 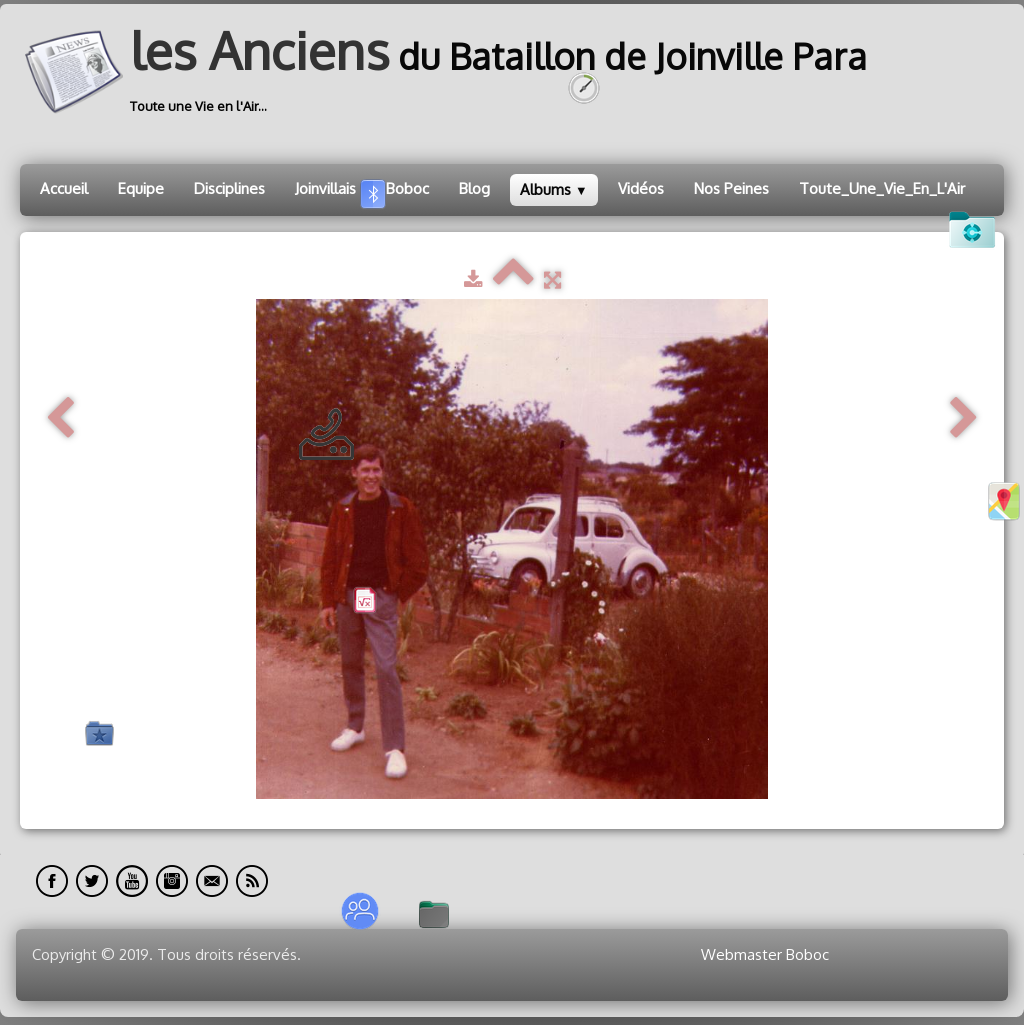 I want to click on open sysprof system profiler, so click(x=584, y=88).